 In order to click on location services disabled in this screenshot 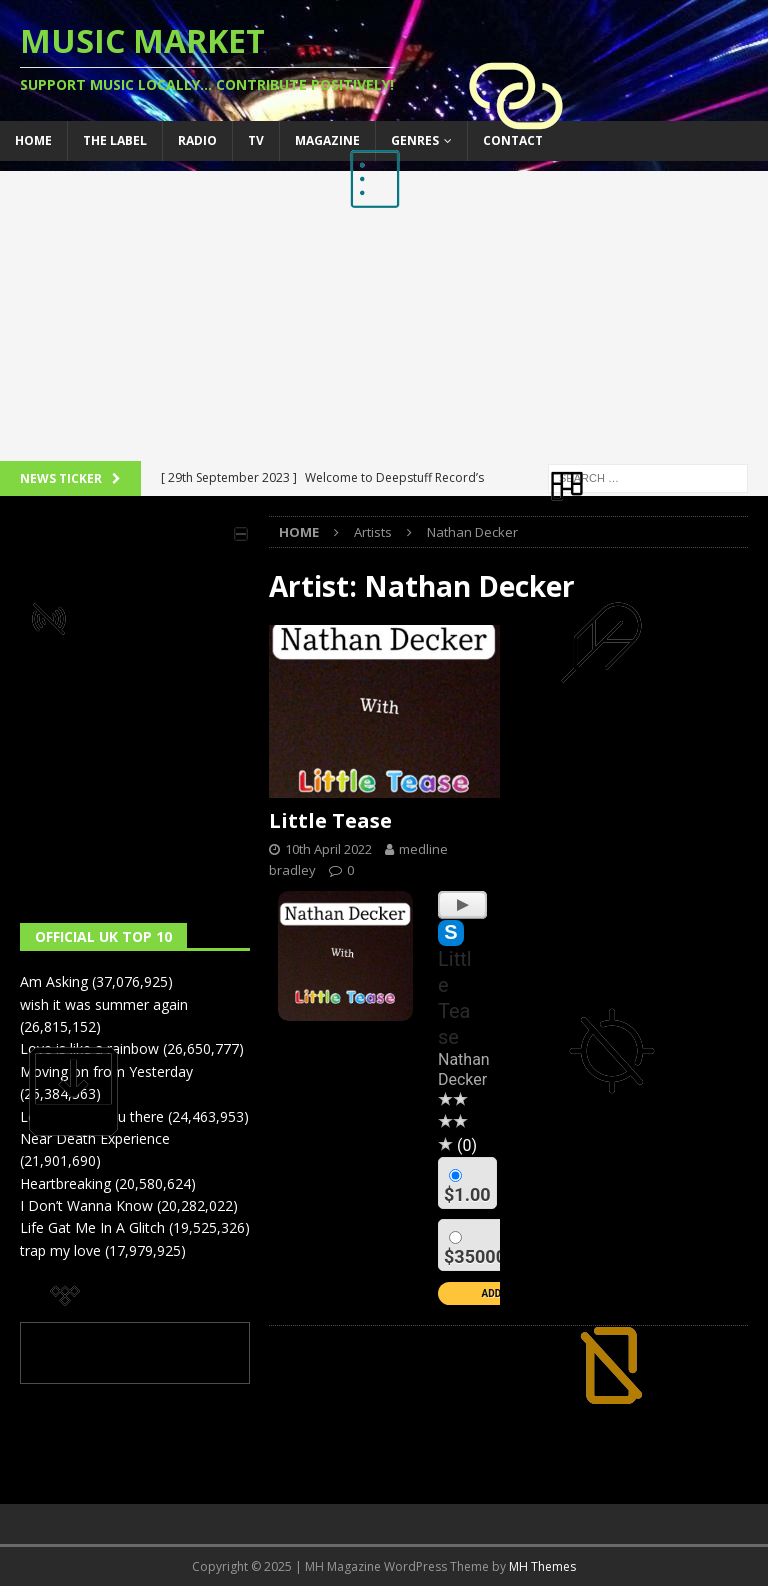, I will do `click(612, 1051)`.